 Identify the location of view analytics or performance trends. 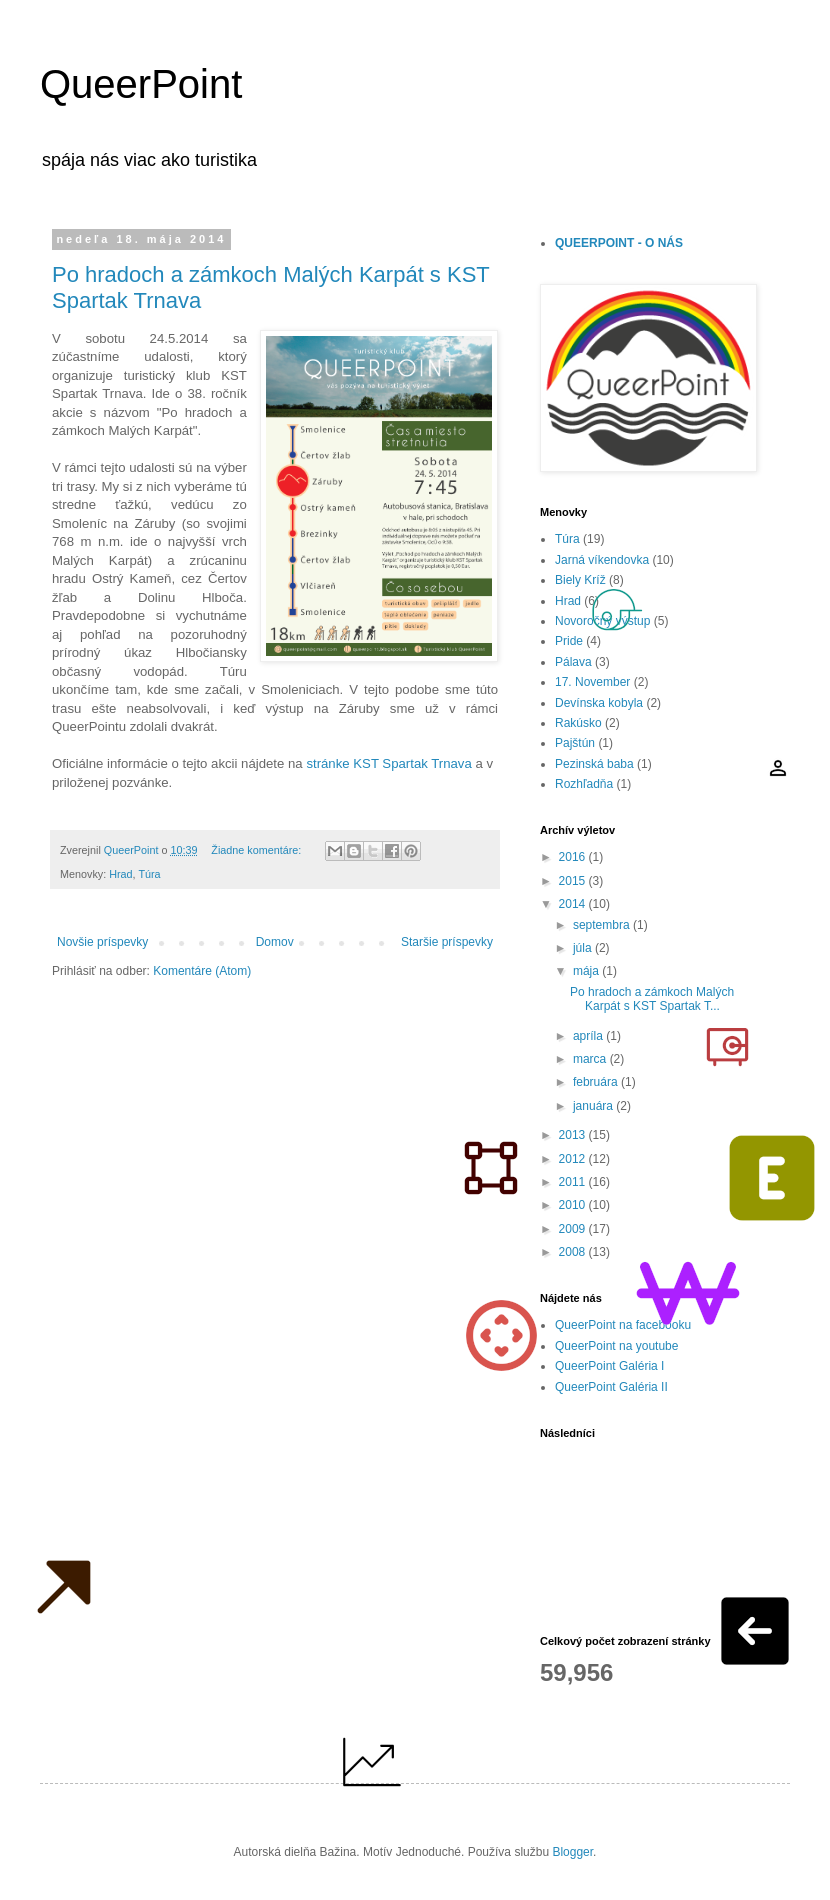
(372, 1762).